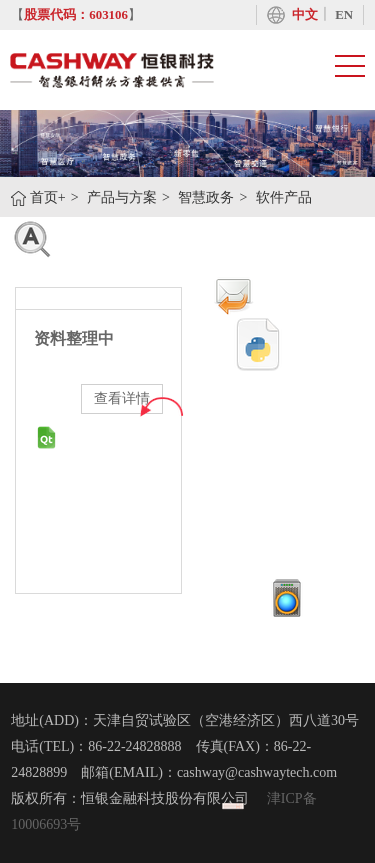 The image size is (375, 863). Describe the element at coordinates (258, 344) in the screenshot. I see `a python script or source code file` at that location.